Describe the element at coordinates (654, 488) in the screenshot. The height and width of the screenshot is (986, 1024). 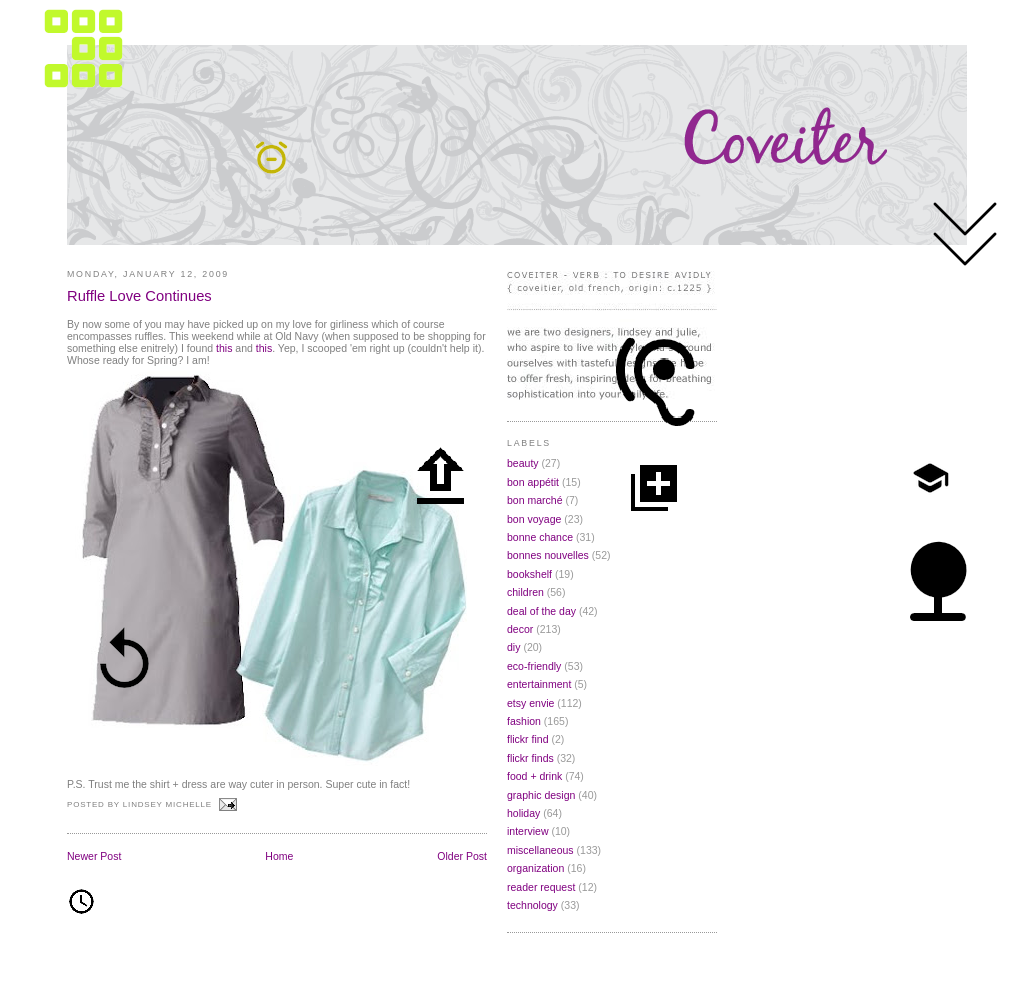
I see `add item to your library` at that location.